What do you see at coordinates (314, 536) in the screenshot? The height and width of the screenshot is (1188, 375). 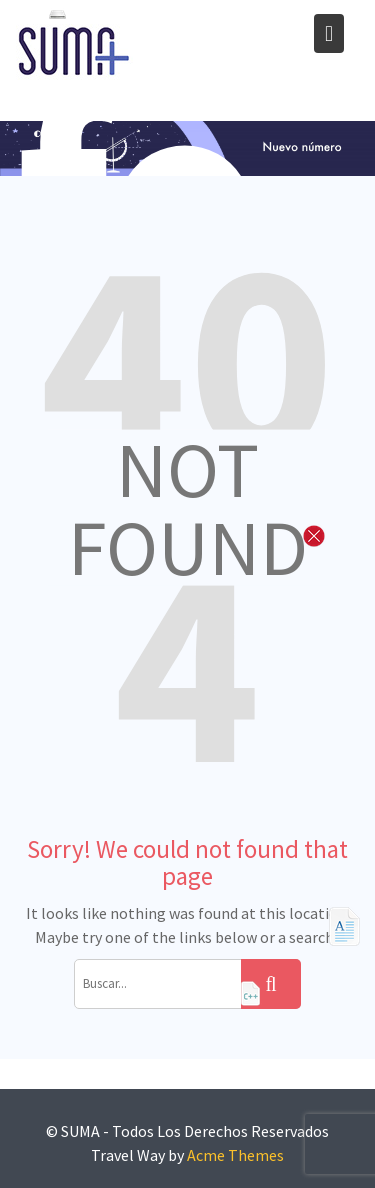 I see `indicates a sync error with a shared file or folder` at bounding box center [314, 536].